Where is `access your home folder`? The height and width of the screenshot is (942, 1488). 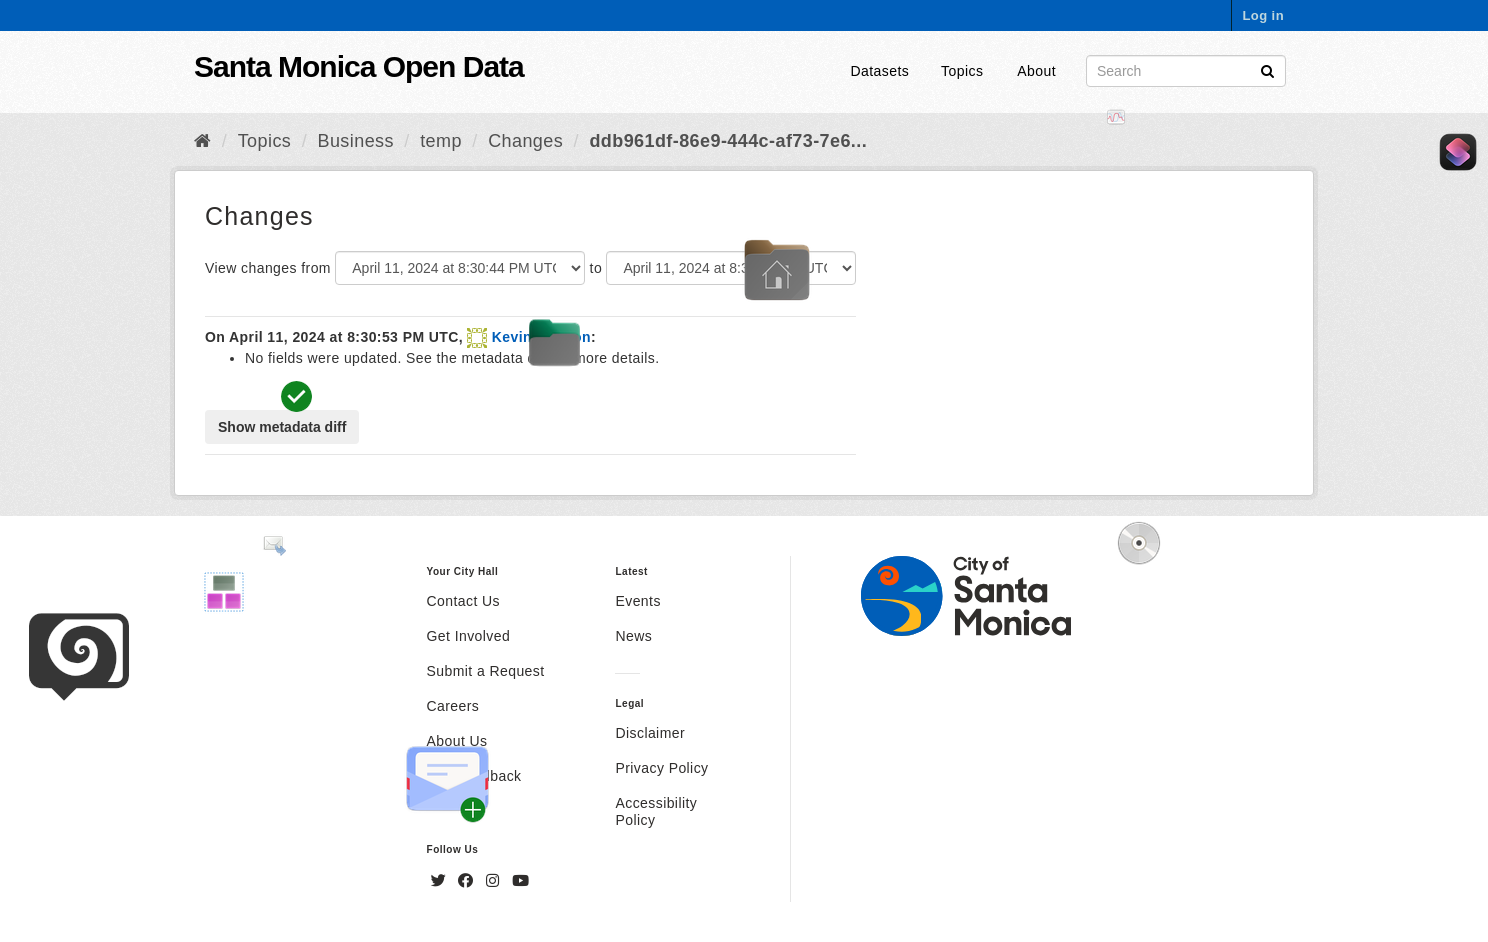 access your home folder is located at coordinates (777, 270).